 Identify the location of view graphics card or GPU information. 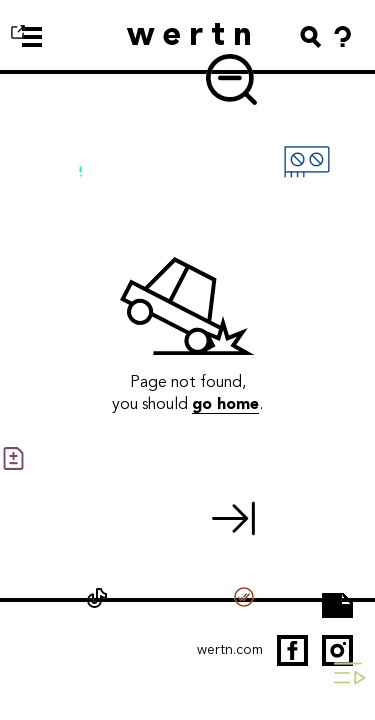
(307, 161).